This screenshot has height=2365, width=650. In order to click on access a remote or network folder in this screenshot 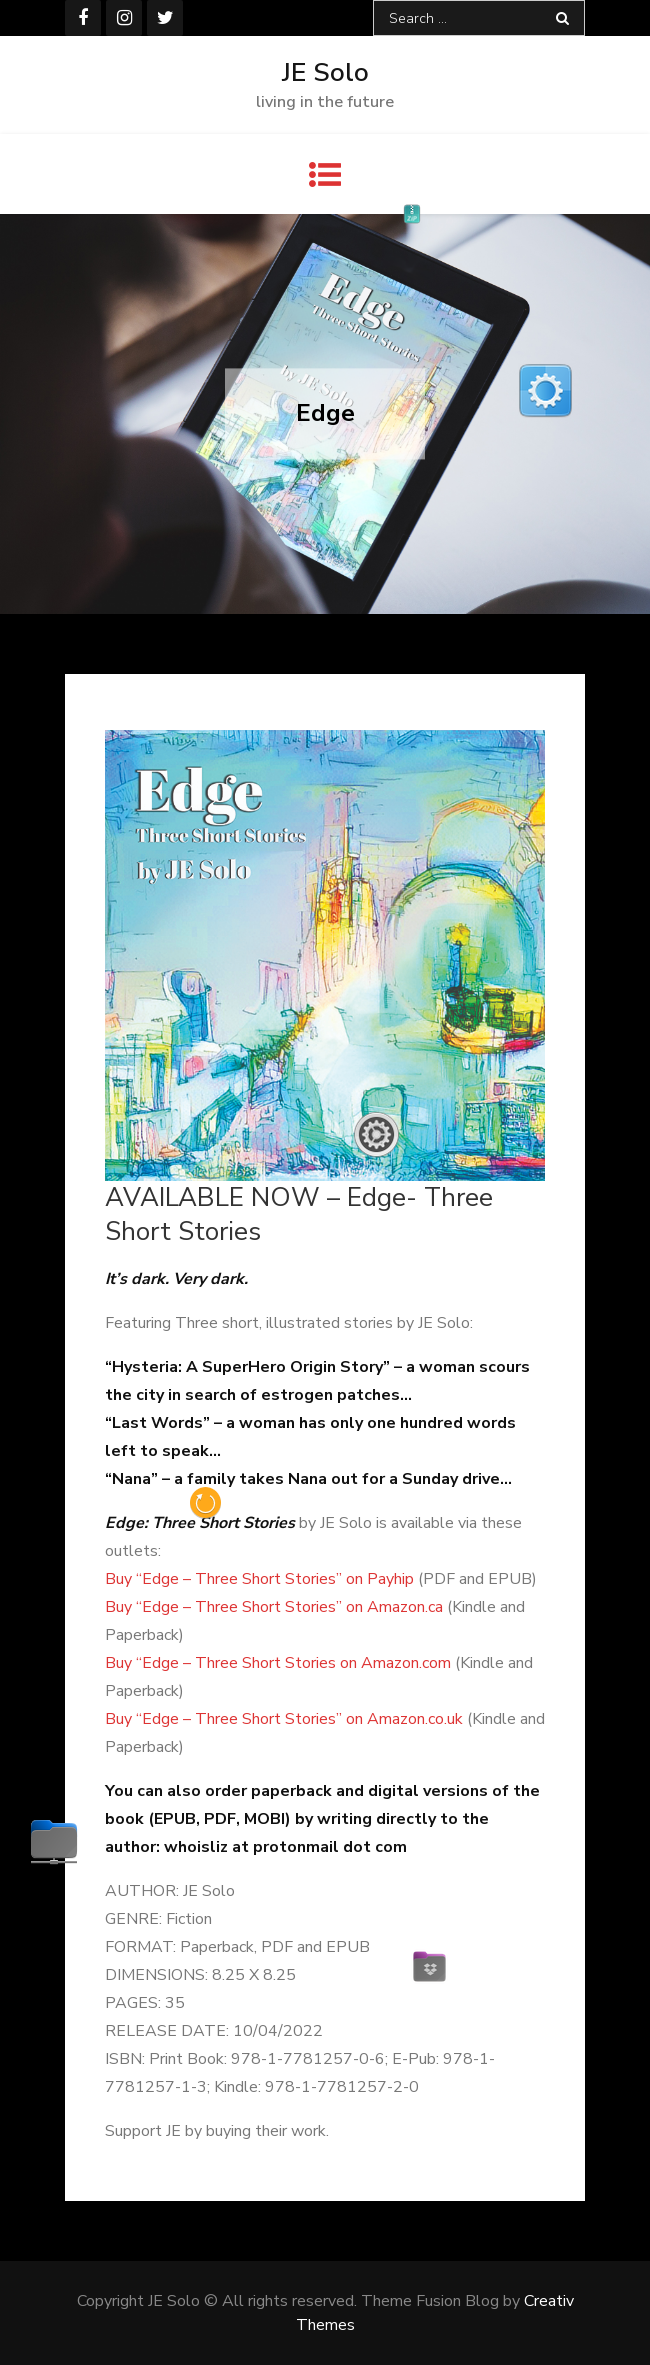, I will do `click(54, 1841)`.